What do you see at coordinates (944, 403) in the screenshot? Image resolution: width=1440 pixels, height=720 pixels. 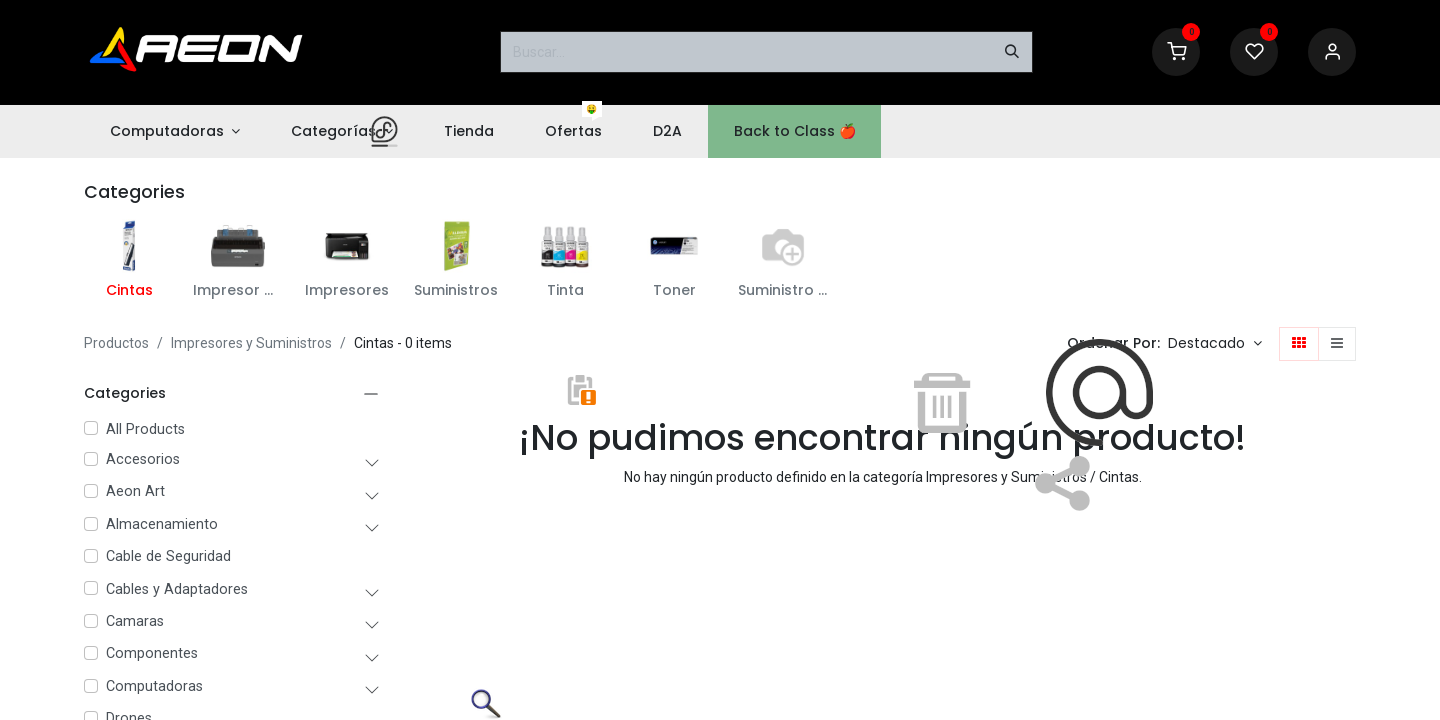 I see `delete selected item` at bounding box center [944, 403].